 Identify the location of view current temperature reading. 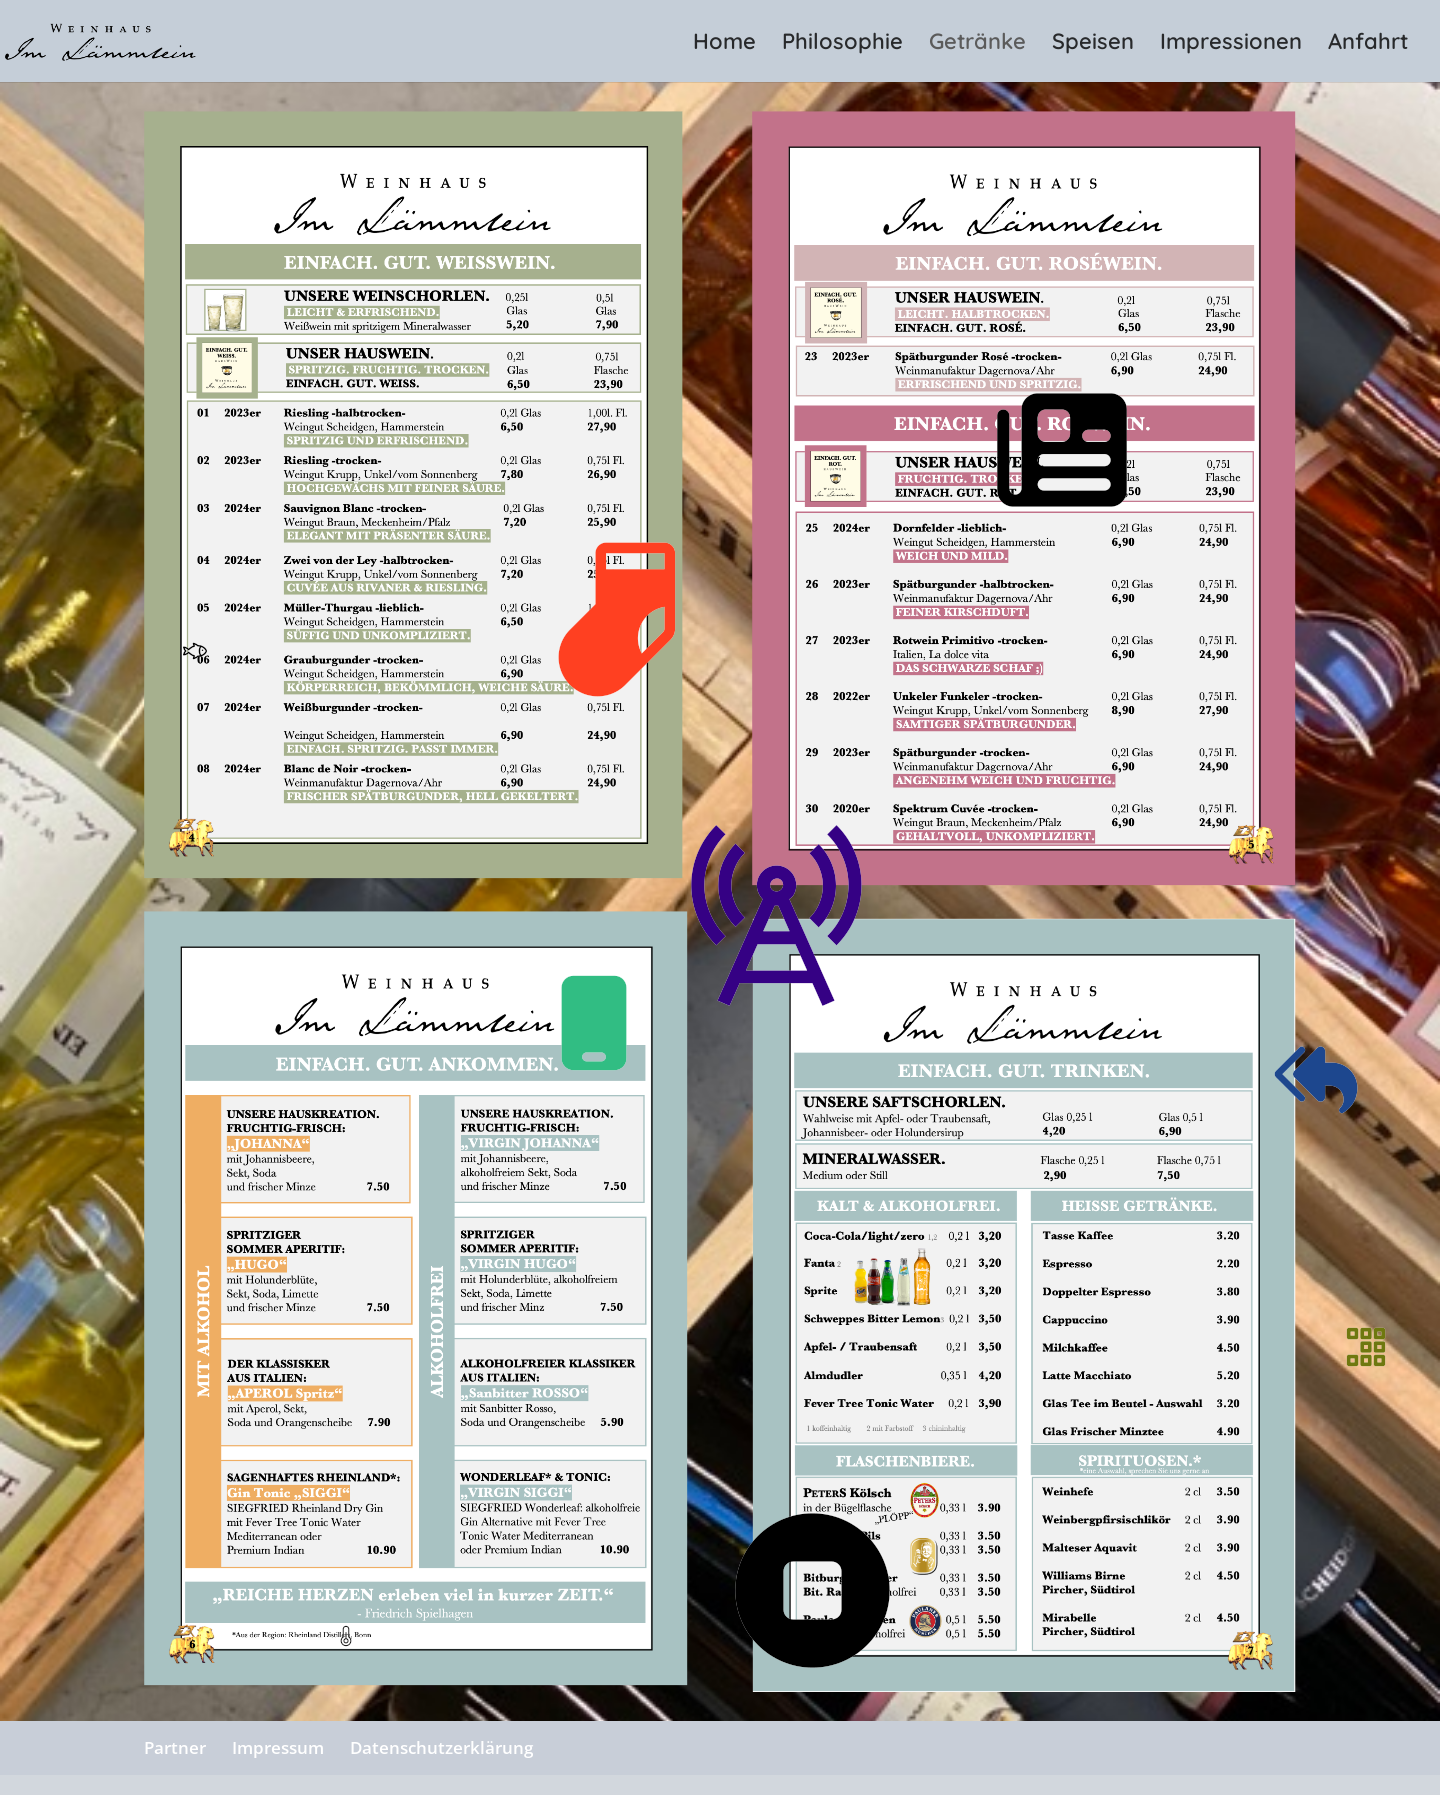
(346, 1636).